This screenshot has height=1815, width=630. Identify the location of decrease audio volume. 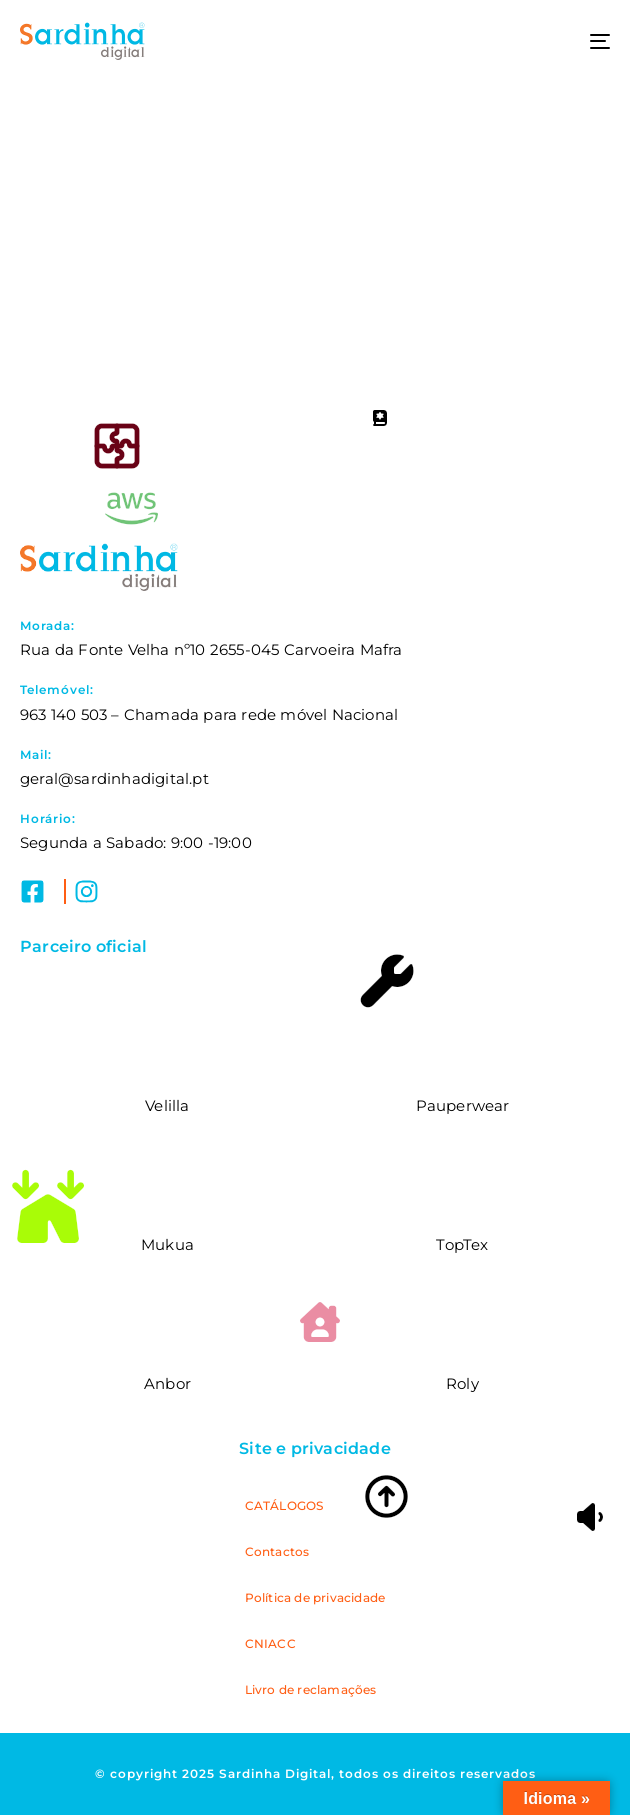
(591, 1517).